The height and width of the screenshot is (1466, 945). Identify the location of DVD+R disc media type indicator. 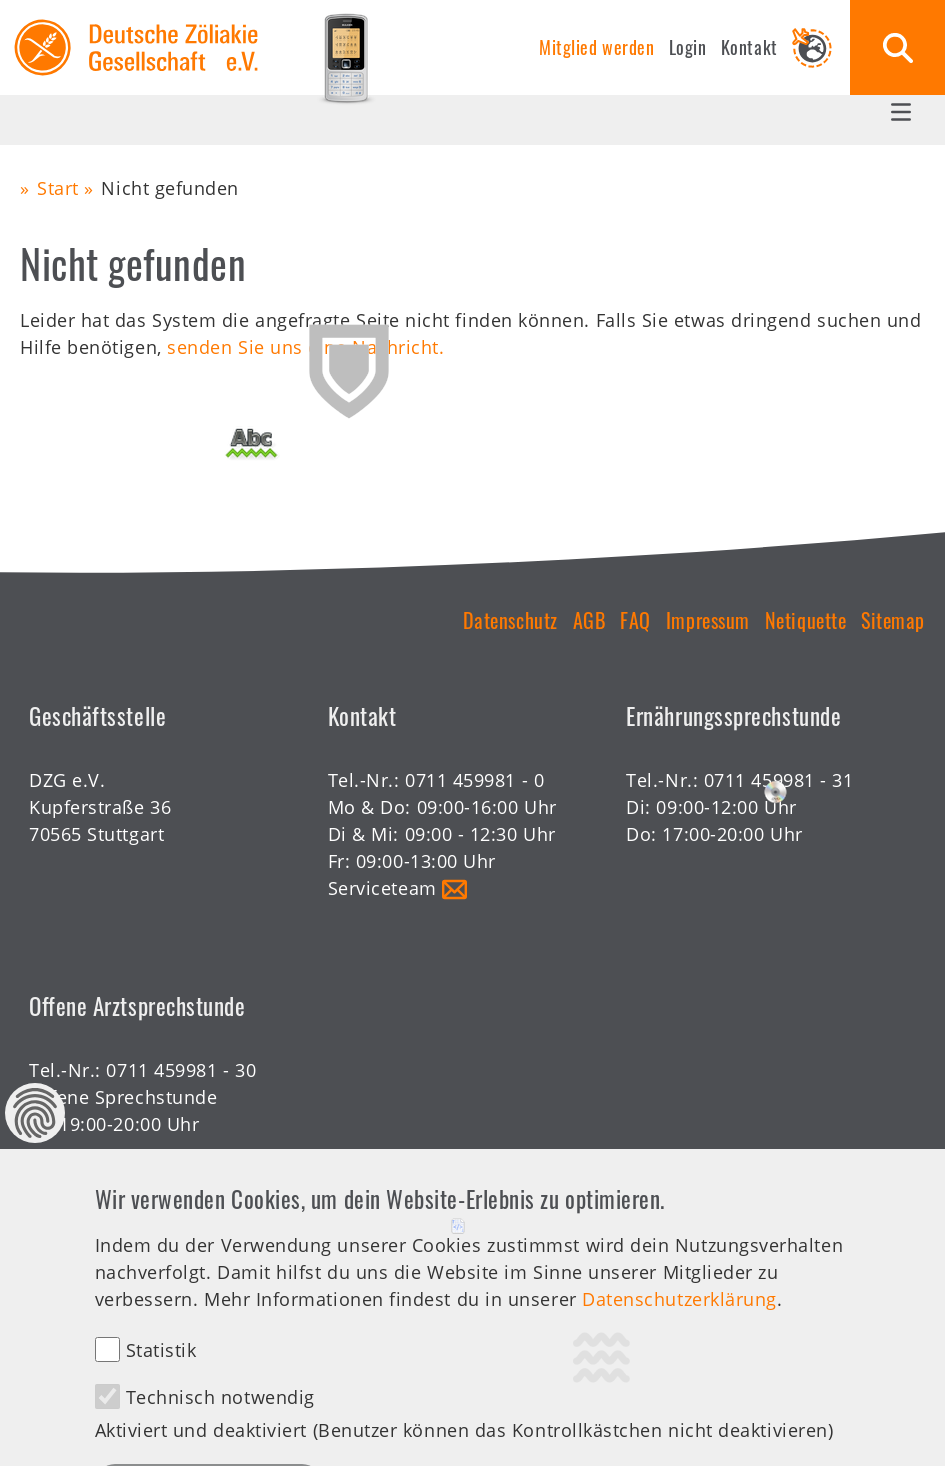
(775, 792).